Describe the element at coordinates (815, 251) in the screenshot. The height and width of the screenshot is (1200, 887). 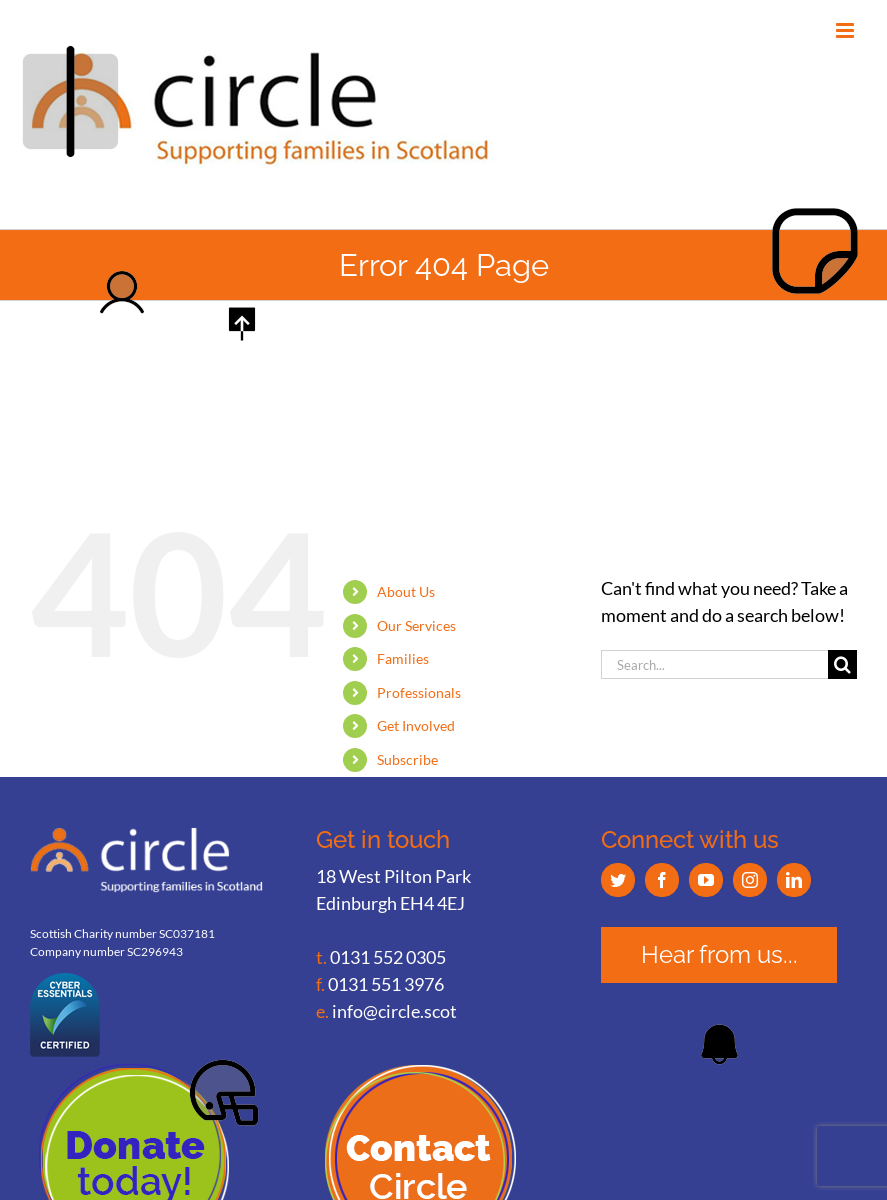
I see `add a sticker to your message` at that location.